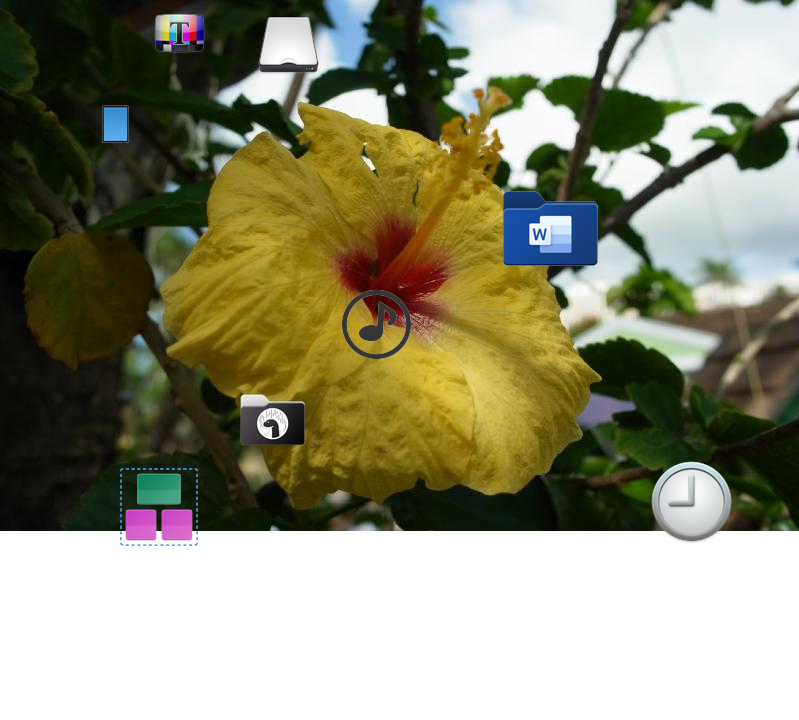  Describe the element at coordinates (691, 501) in the screenshot. I see `view all recently accessed files` at that location.